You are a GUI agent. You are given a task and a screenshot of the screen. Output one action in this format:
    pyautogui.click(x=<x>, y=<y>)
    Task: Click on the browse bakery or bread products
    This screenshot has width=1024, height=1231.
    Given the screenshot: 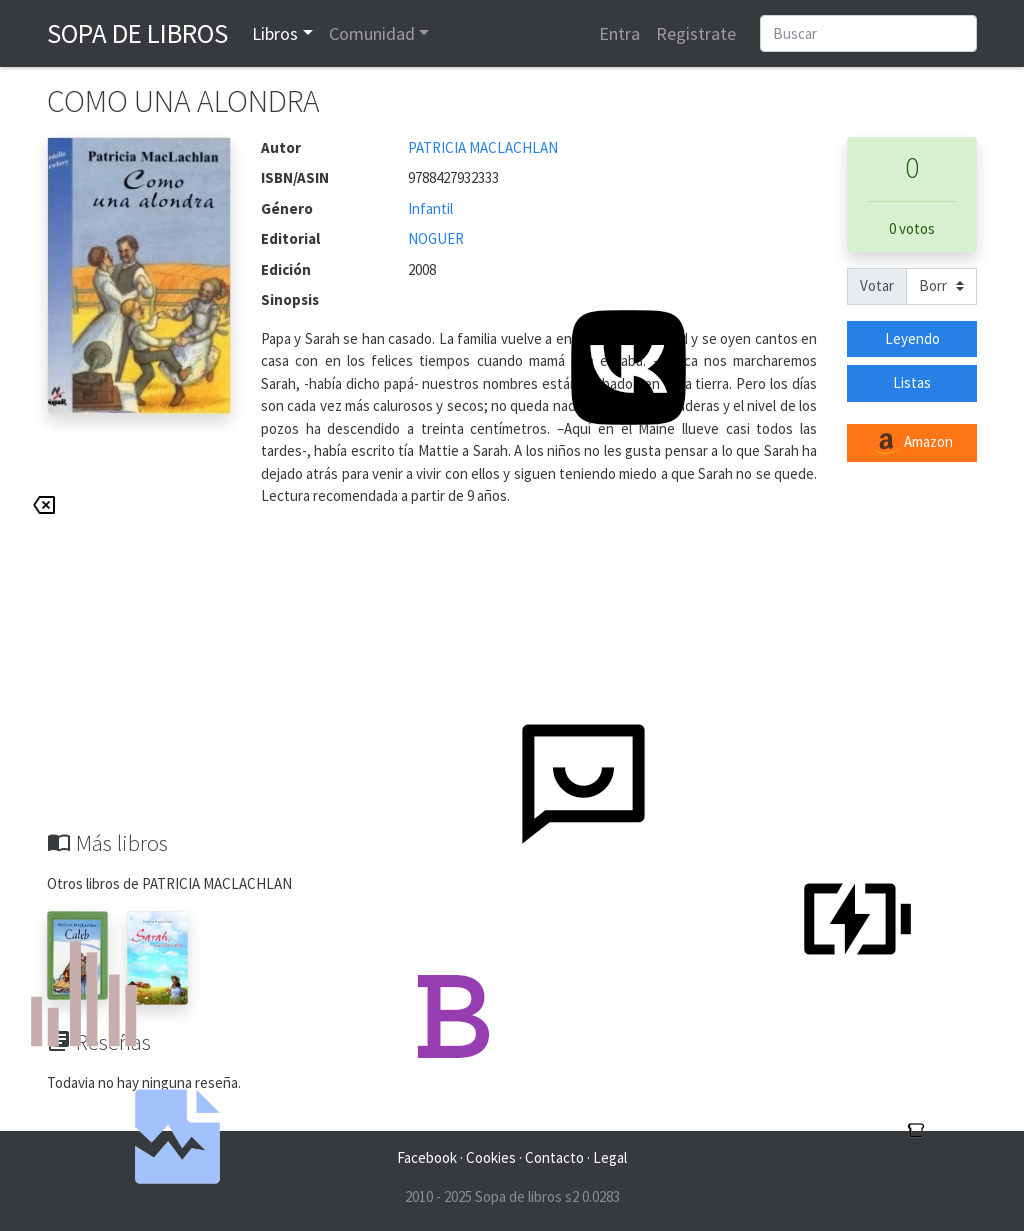 What is the action you would take?
    pyautogui.click(x=916, y=1130)
    